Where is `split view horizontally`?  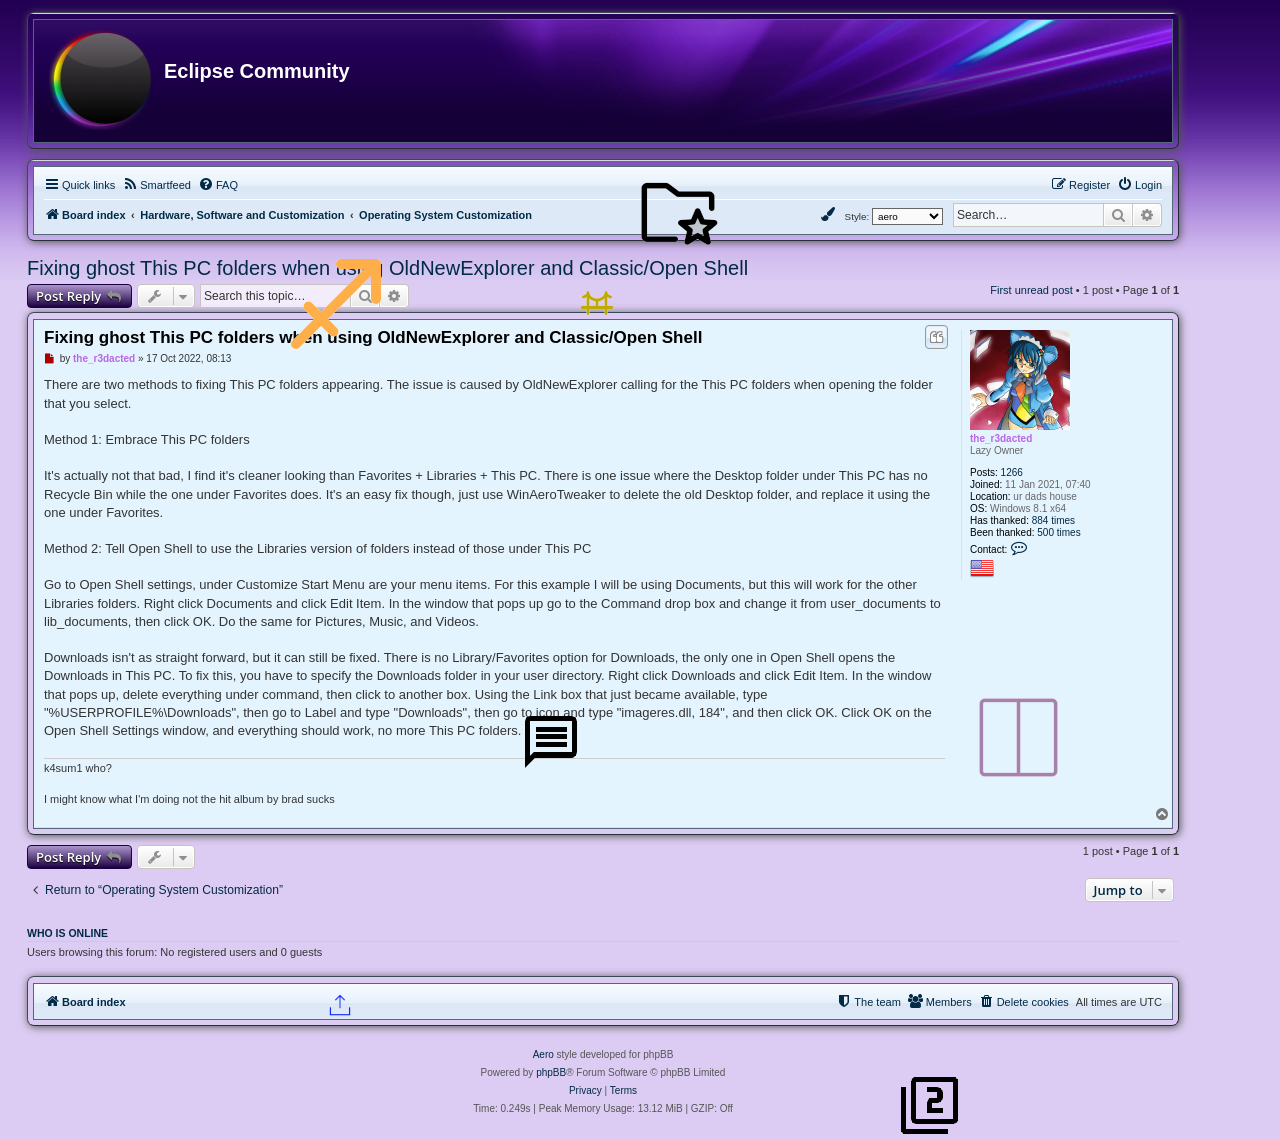
split view horizontally is located at coordinates (1018, 737).